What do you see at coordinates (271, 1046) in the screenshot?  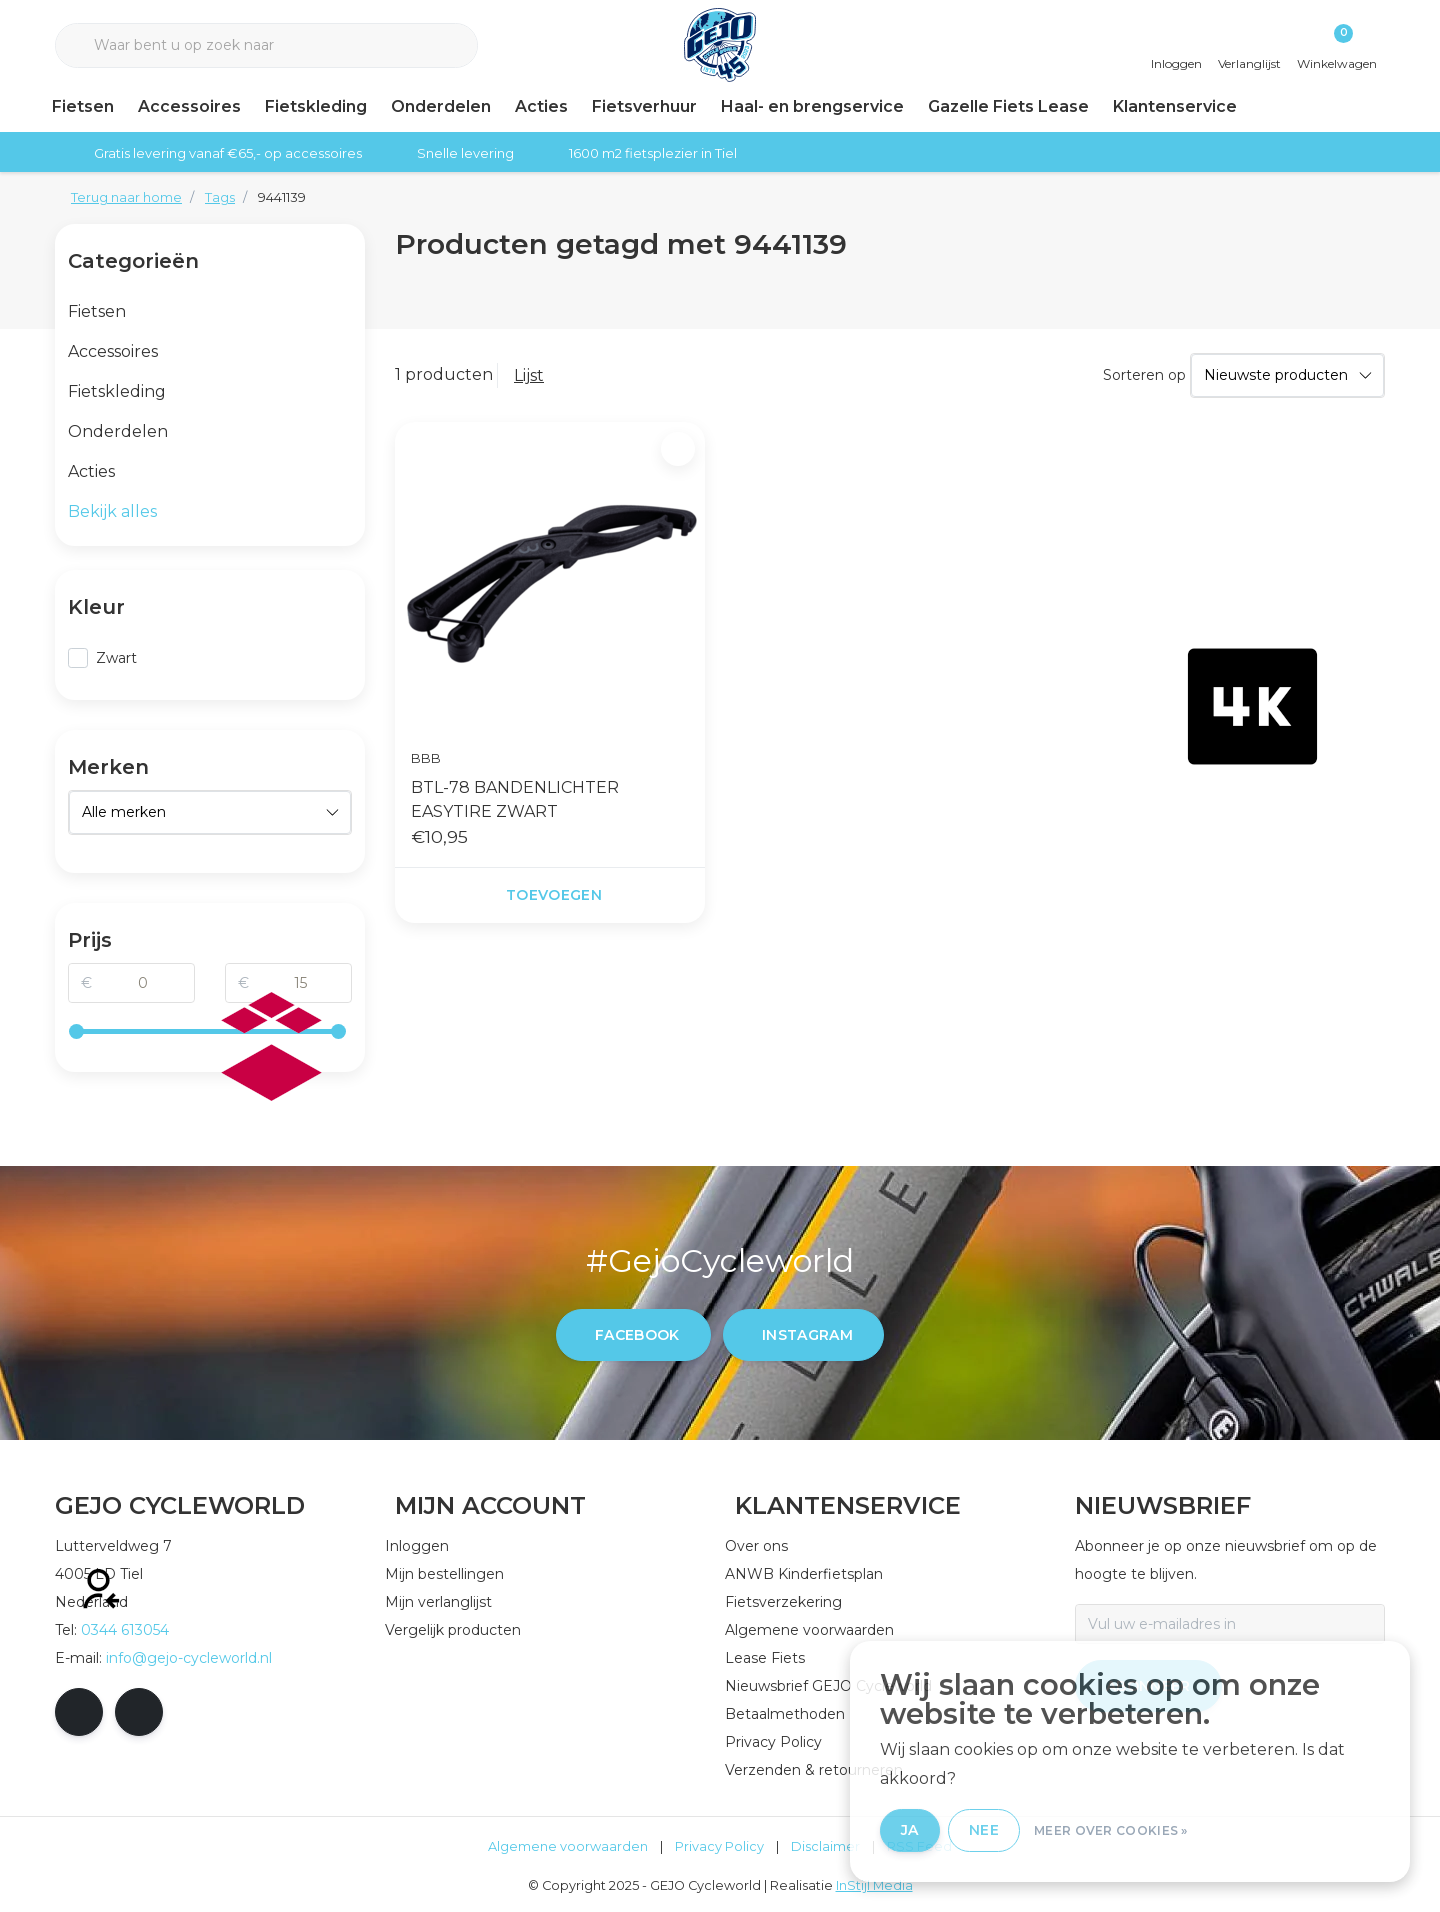 I see `instructure company logo` at bounding box center [271, 1046].